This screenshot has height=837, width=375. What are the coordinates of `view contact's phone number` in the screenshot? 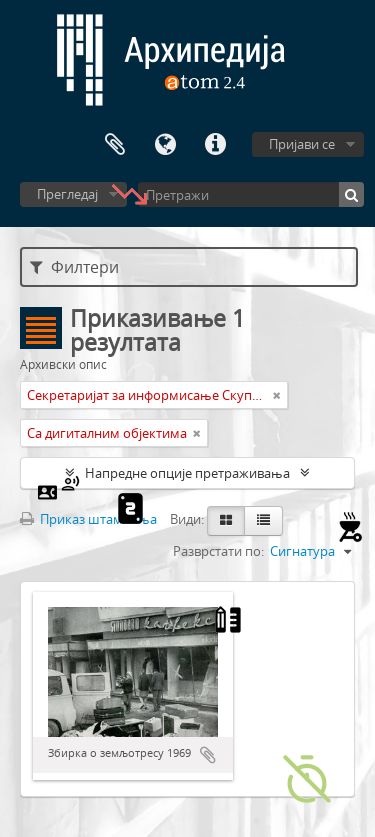 It's located at (47, 492).